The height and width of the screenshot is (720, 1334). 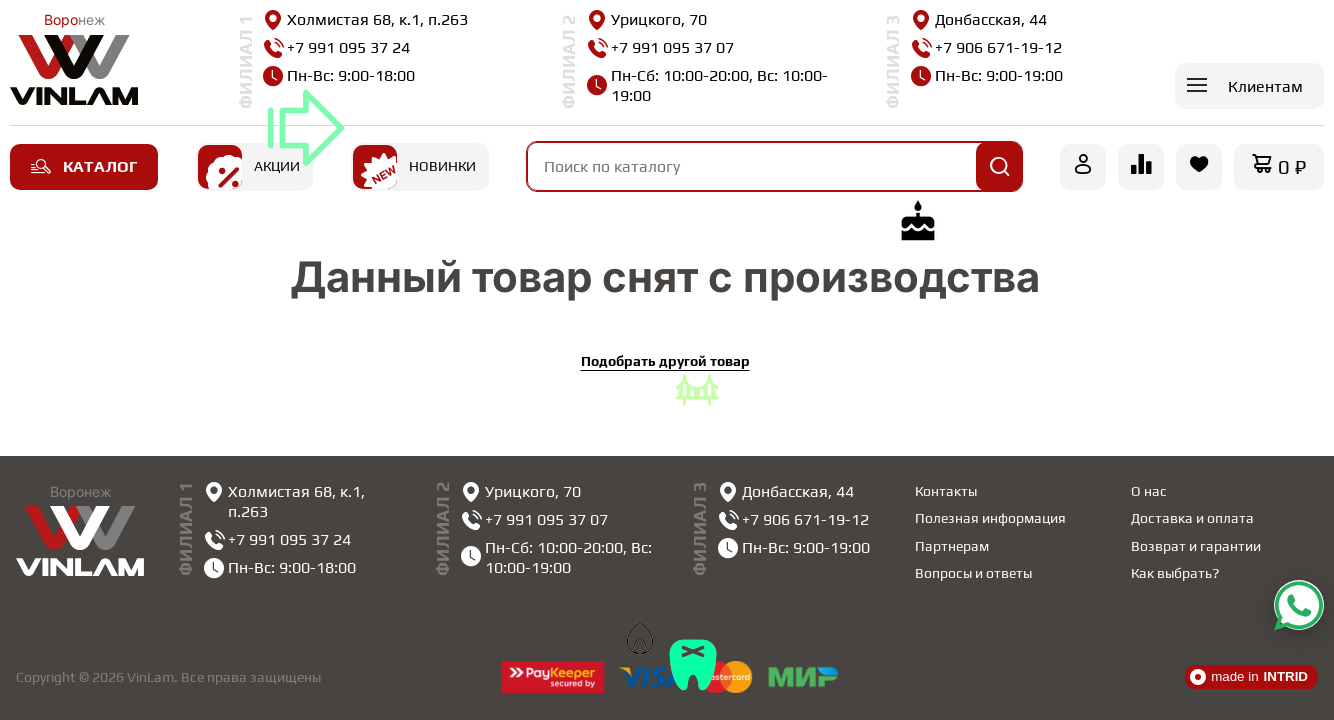 I want to click on view birthday reminders, so click(x=918, y=222).